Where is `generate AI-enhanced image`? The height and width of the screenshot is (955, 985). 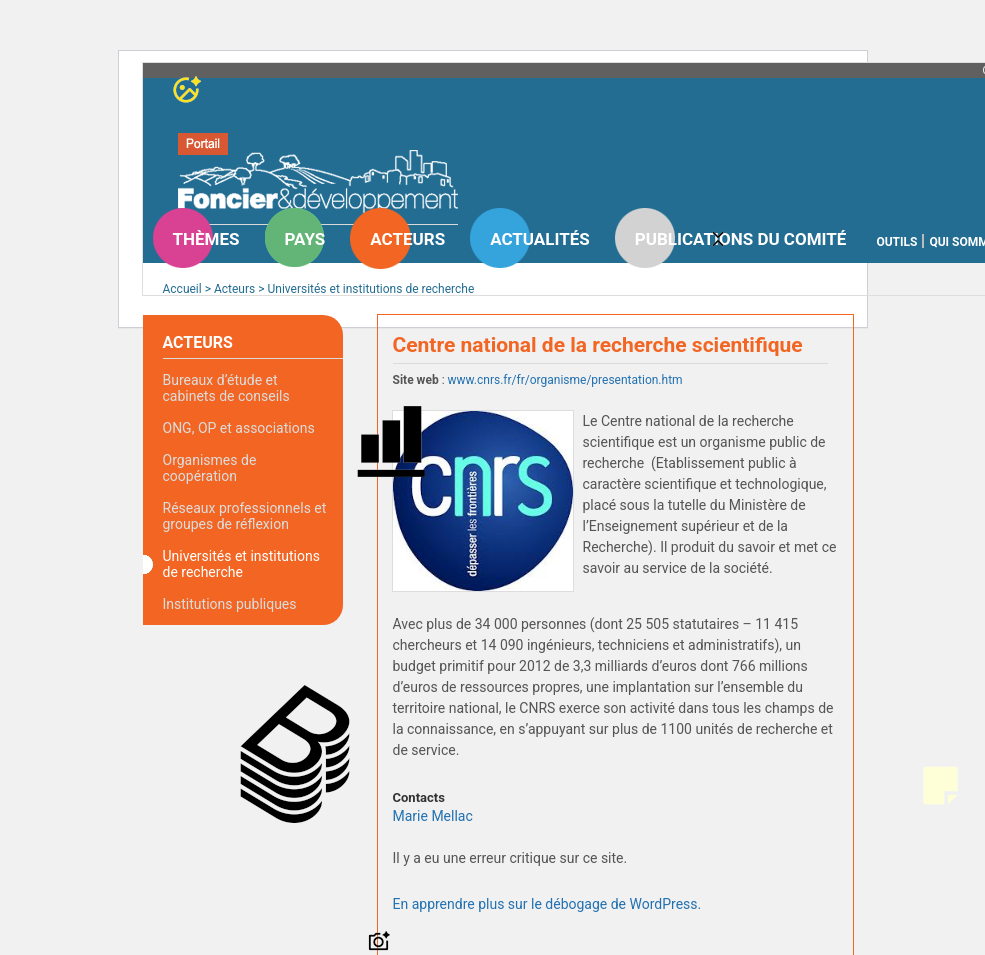
generate AI-enhanced image is located at coordinates (186, 90).